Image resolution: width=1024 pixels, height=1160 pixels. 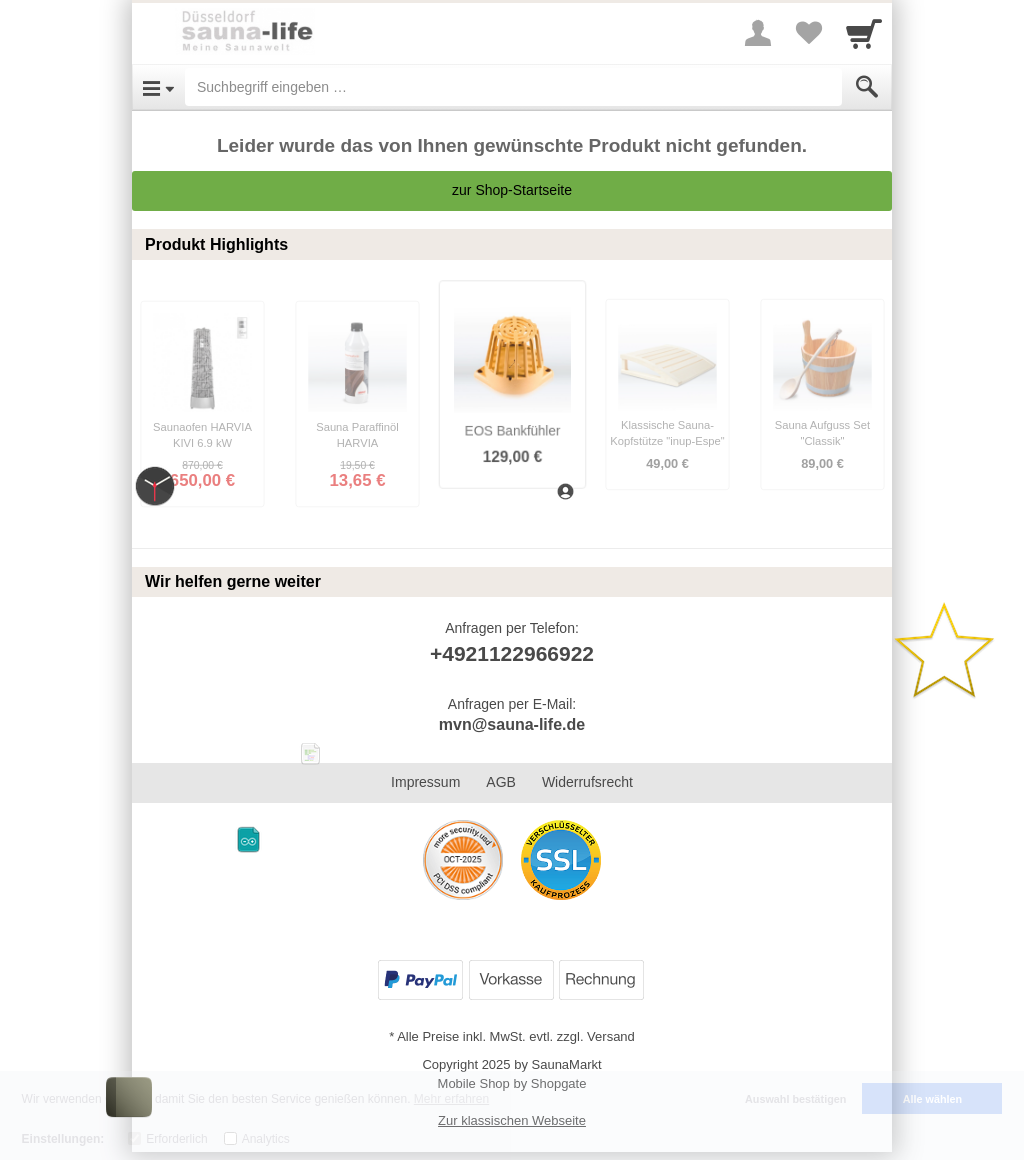 What do you see at coordinates (565, 491) in the screenshot?
I see `view your user profile` at bounding box center [565, 491].